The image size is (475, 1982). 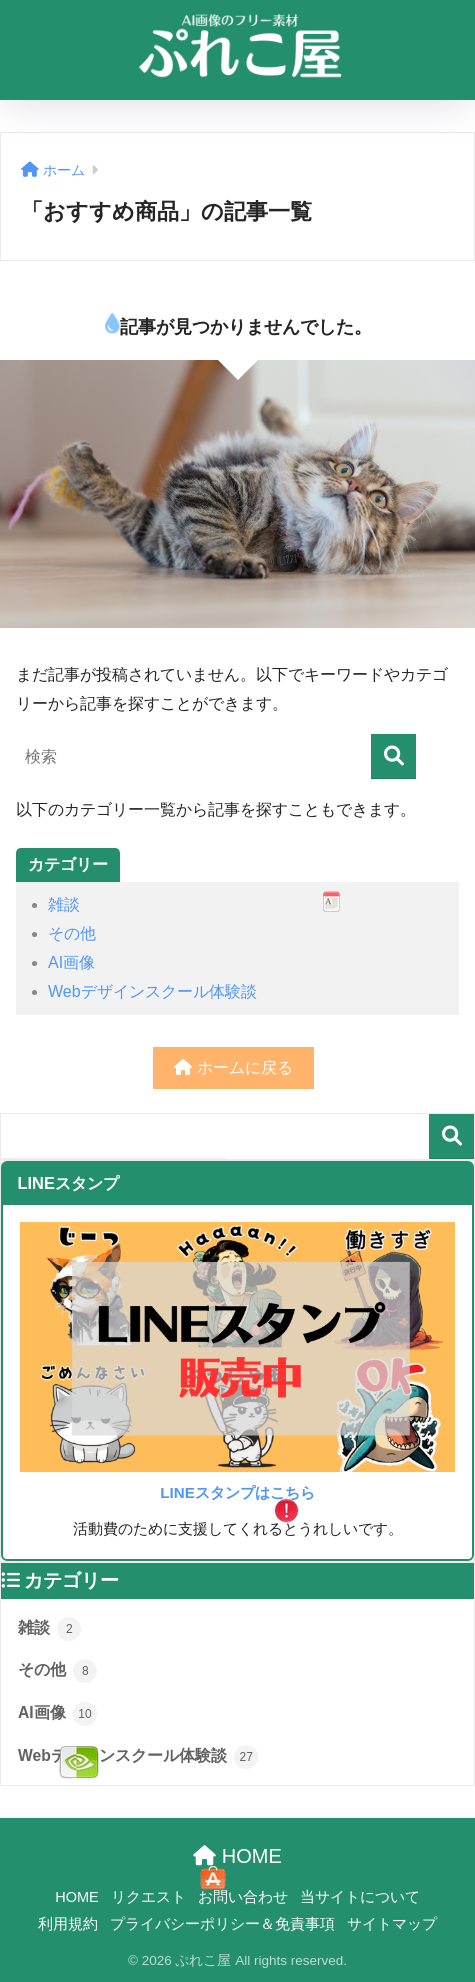 What do you see at coordinates (286, 1510) in the screenshot?
I see `indicates an application error or crash` at bounding box center [286, 1510].